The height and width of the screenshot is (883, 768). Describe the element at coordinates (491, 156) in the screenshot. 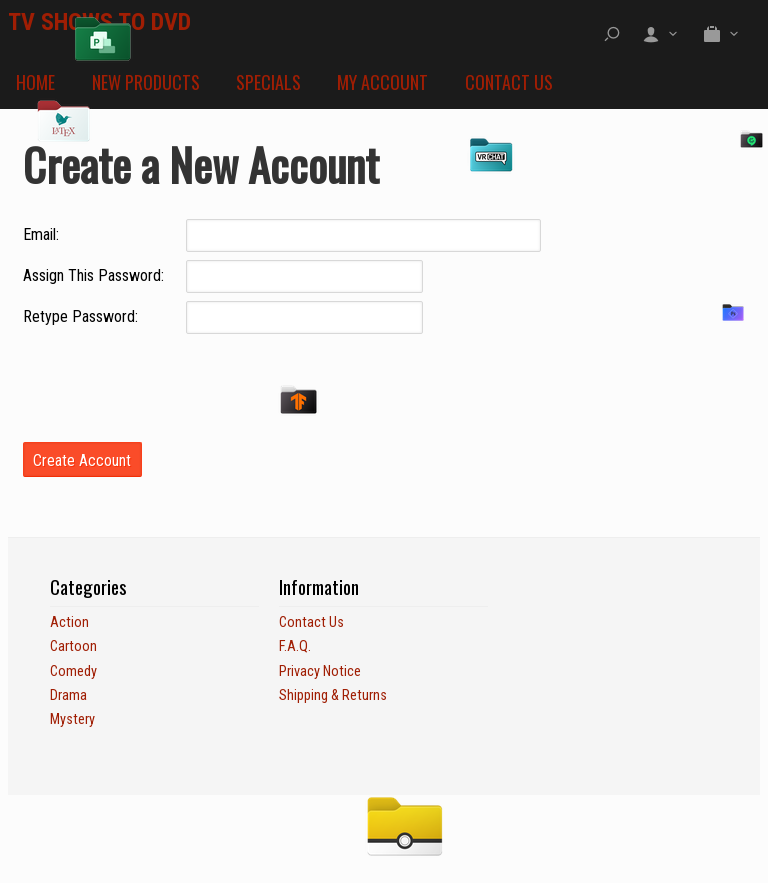

I see `open vrchat files folder` at that location.